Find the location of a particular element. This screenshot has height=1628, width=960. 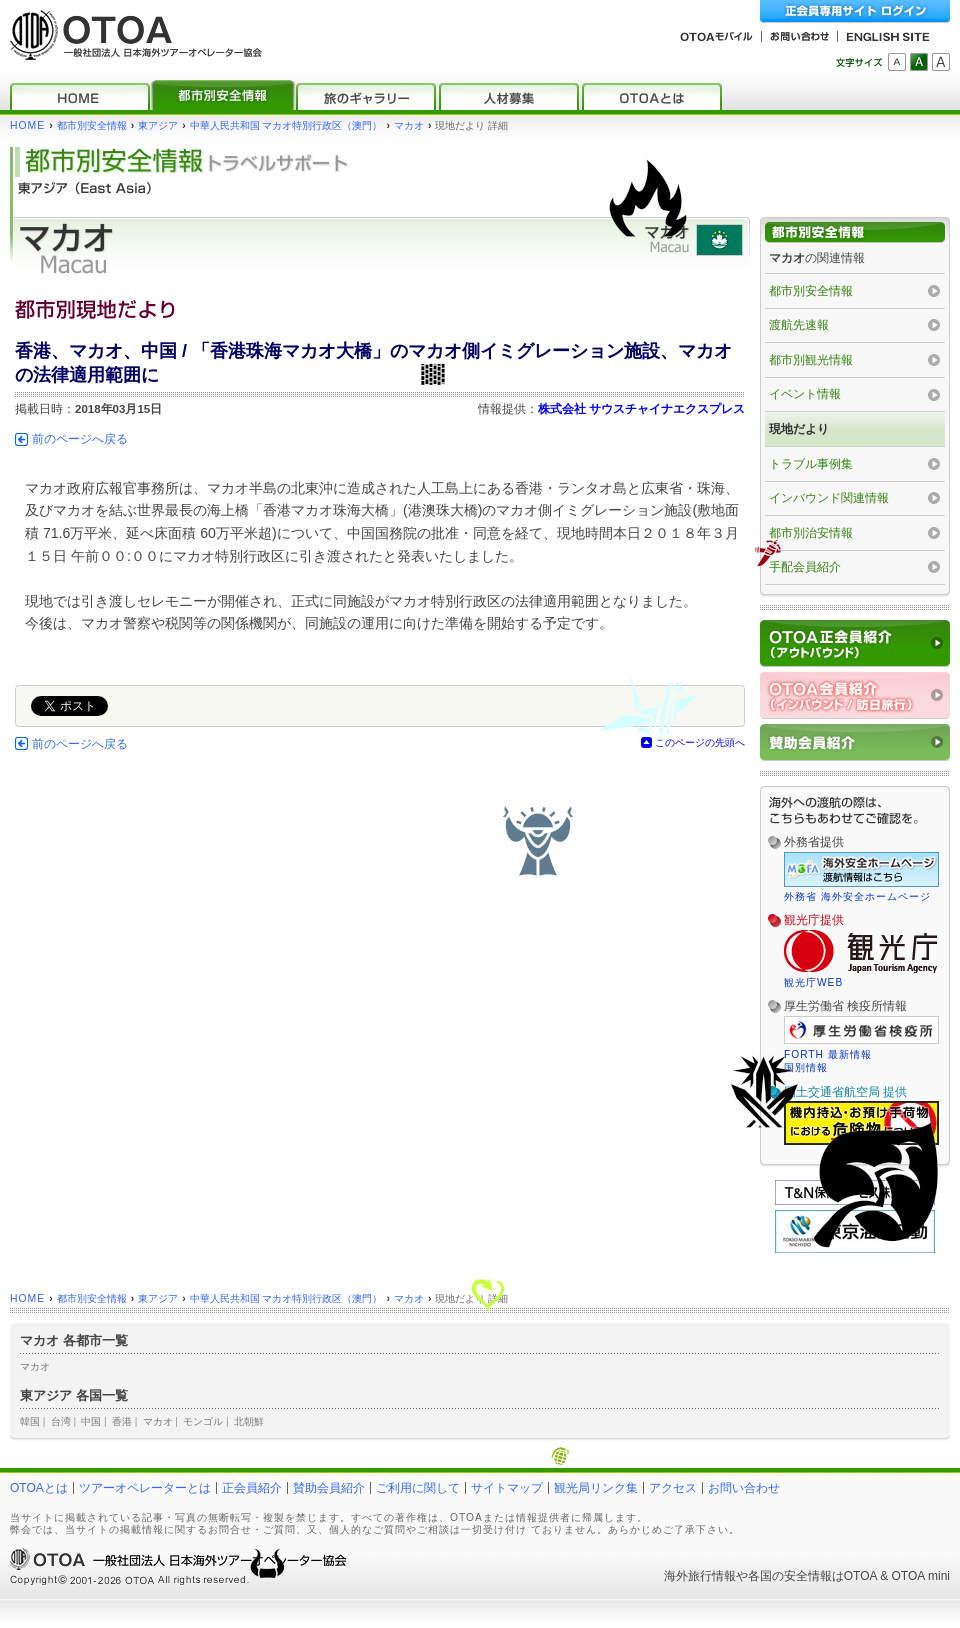

activate team unity or group attack ability is located at coordinates (764, 1091).